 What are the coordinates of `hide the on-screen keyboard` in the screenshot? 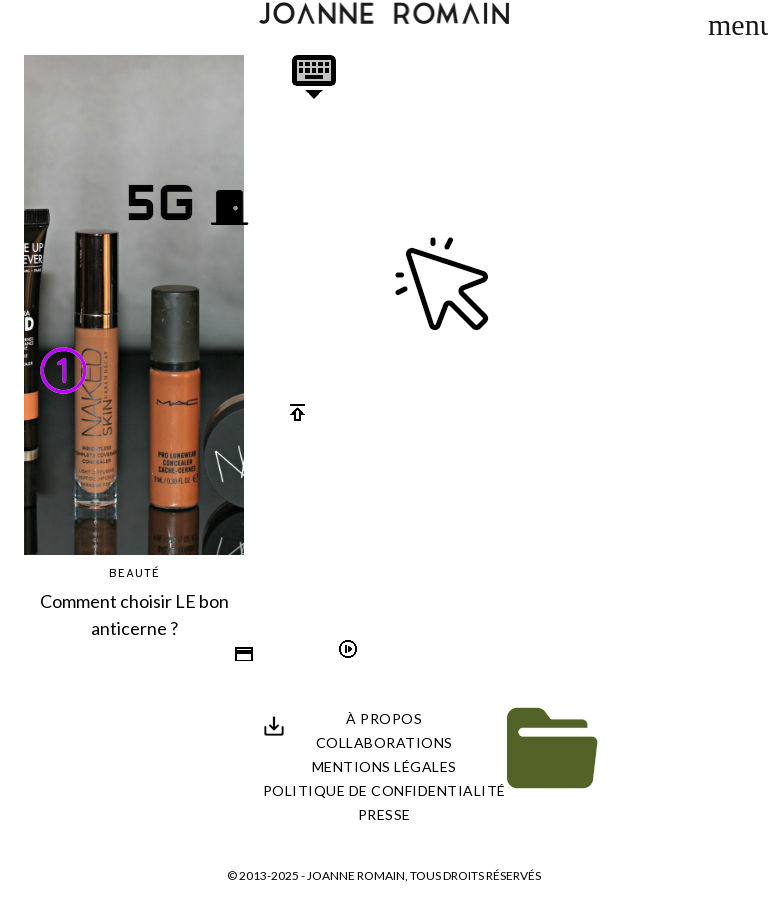 It's located at (314, 75).